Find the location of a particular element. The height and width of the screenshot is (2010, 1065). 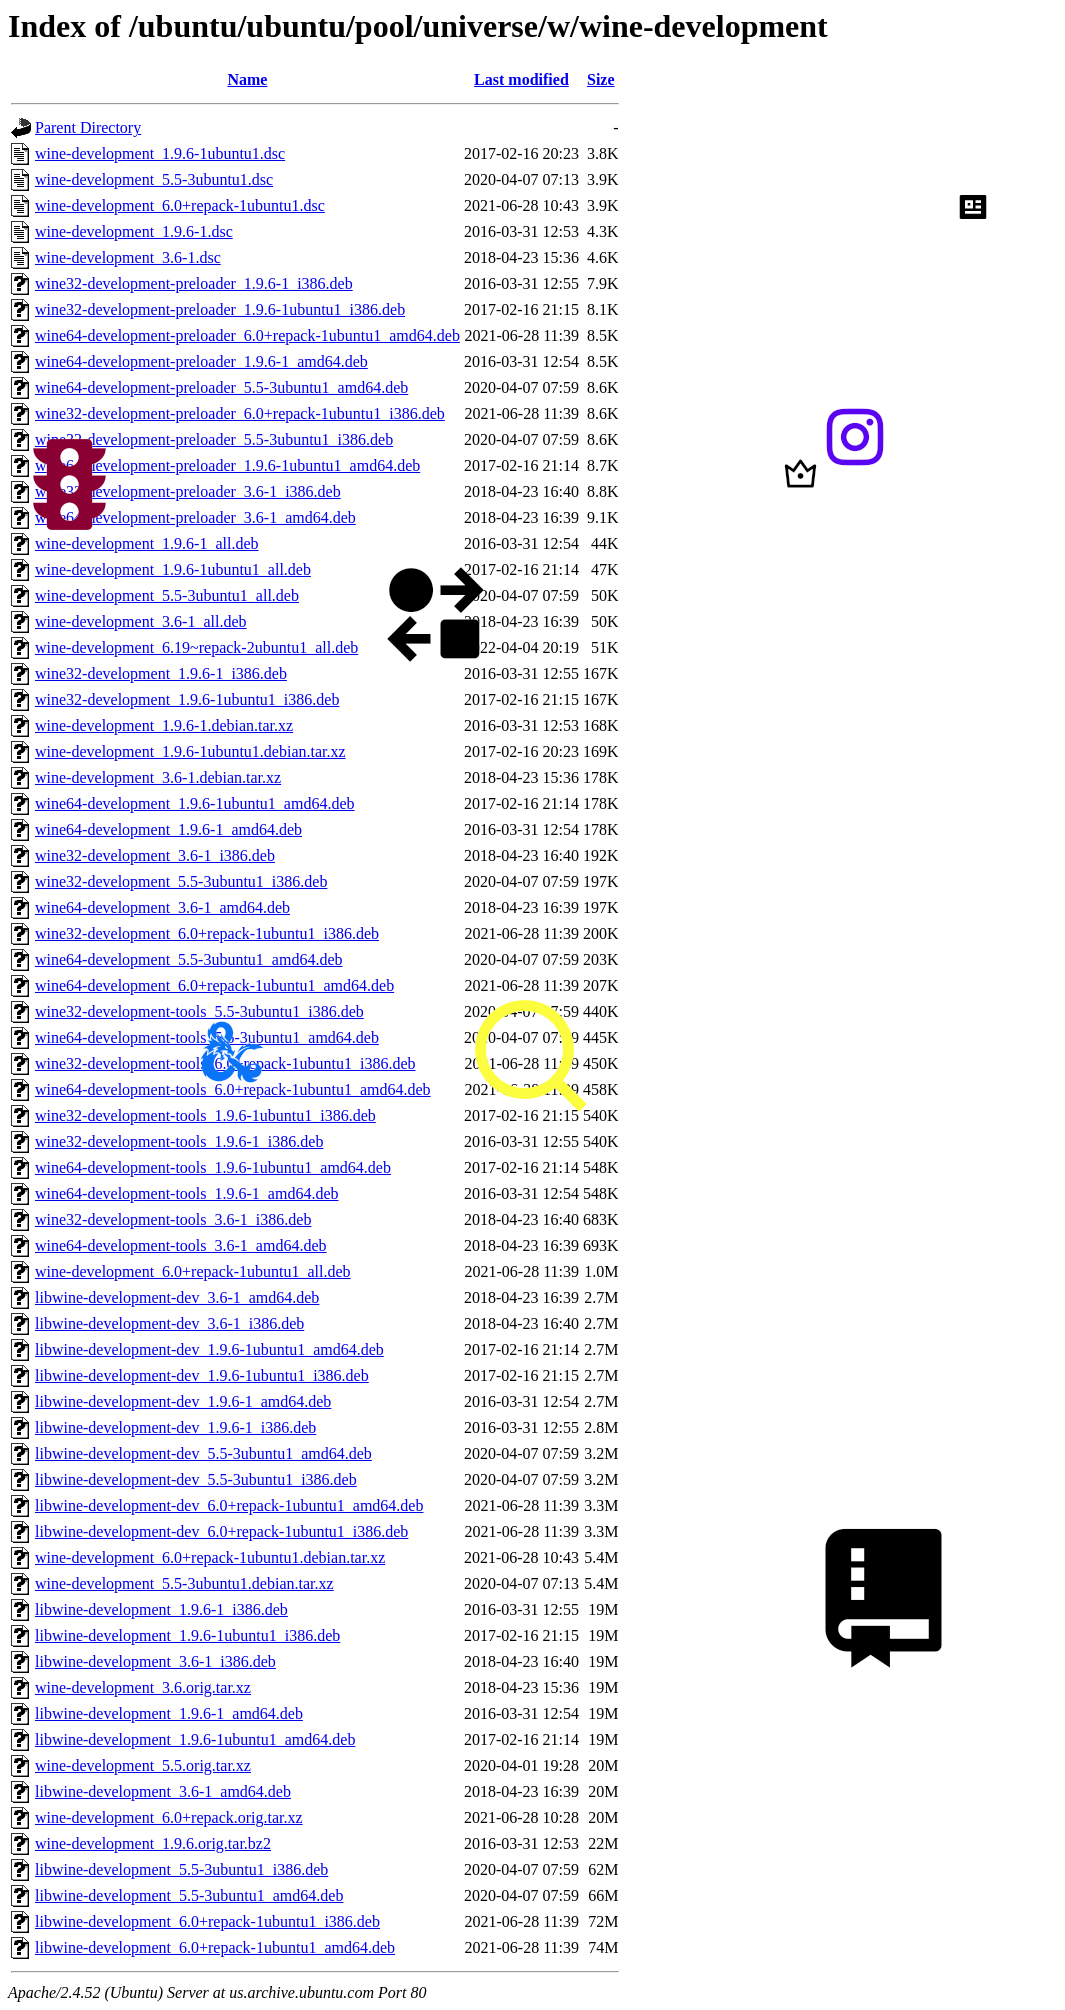

view traffic conditions is located at coordinates (69, 484).